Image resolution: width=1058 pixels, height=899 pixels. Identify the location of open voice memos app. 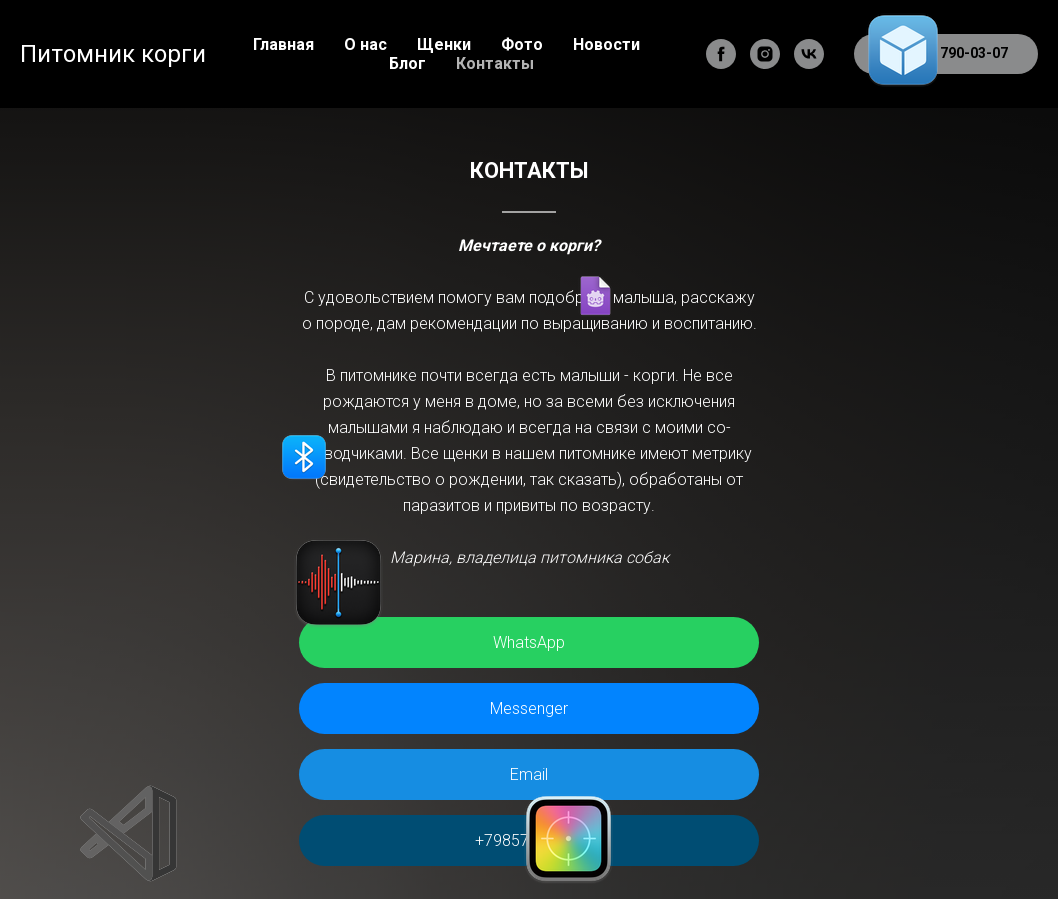
(338, 582).